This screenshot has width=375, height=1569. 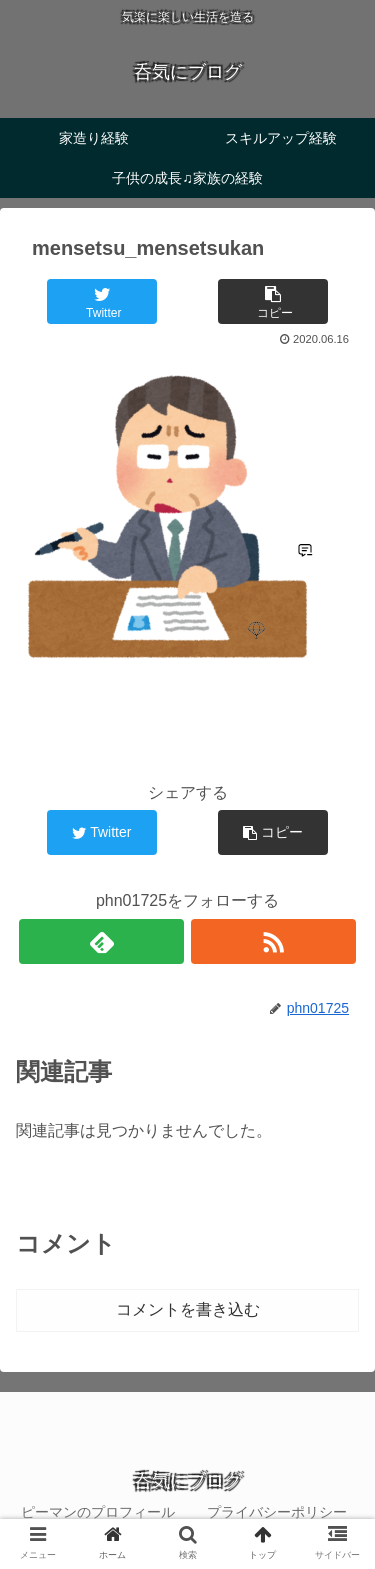 I want to click on access airdrop or file drop feature, so click(x=256, y=630).